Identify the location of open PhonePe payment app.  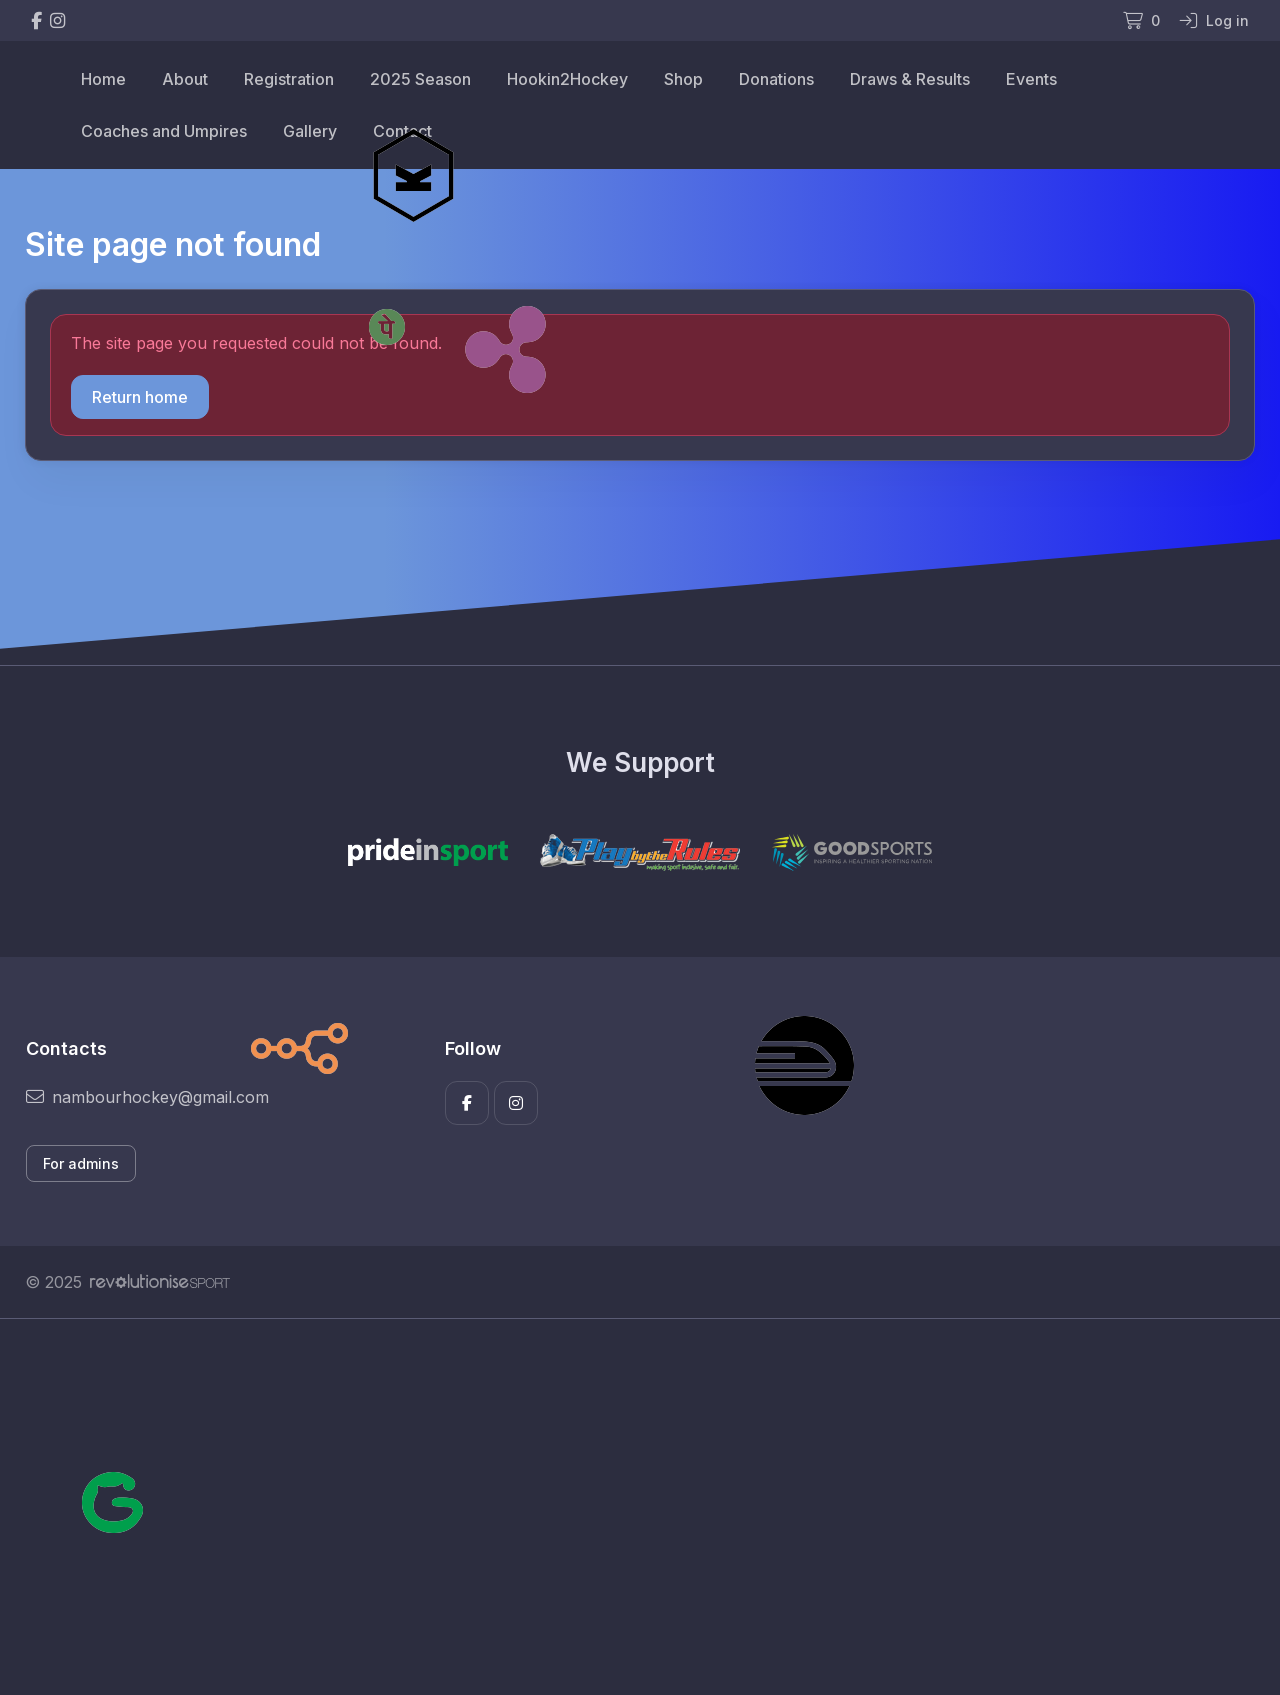
(387, 327).